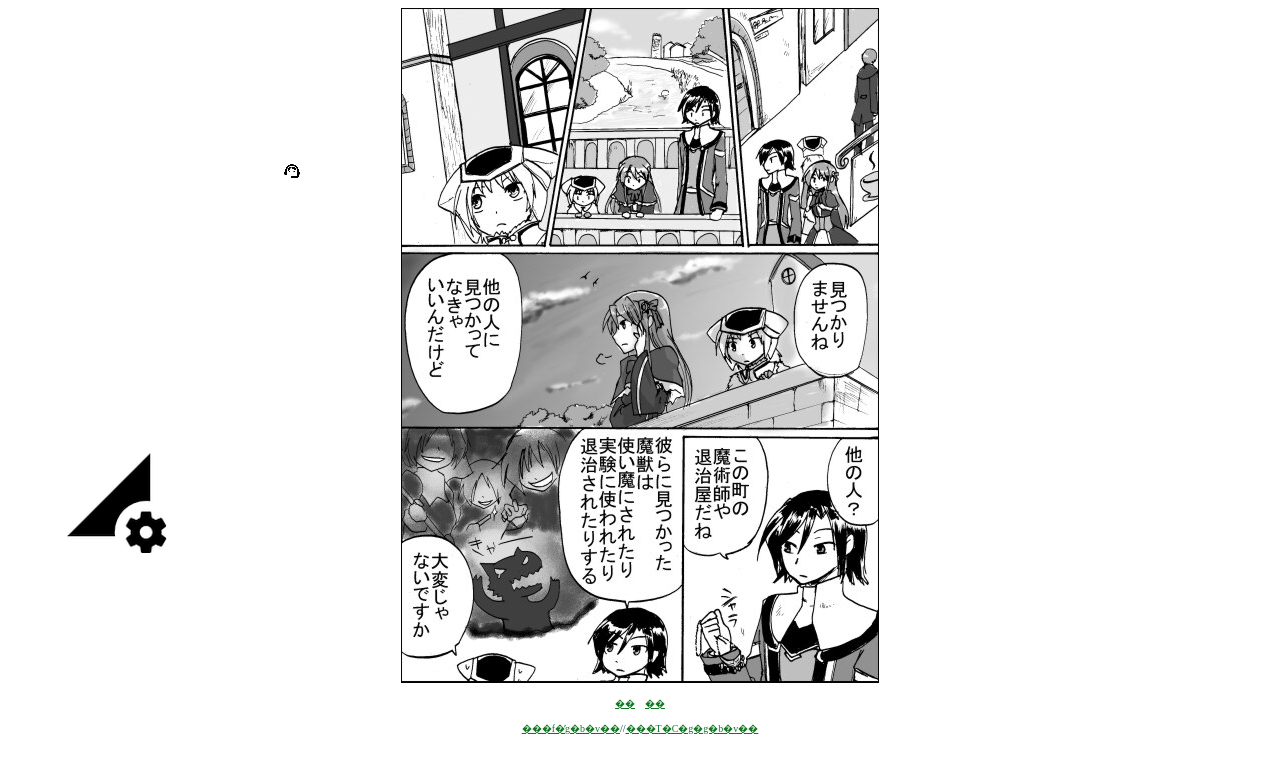 This screenshot has width=1280, height=776. Describe the element at coordinates (292, 171) in the screenshot. I see `contact customer support` at that location.